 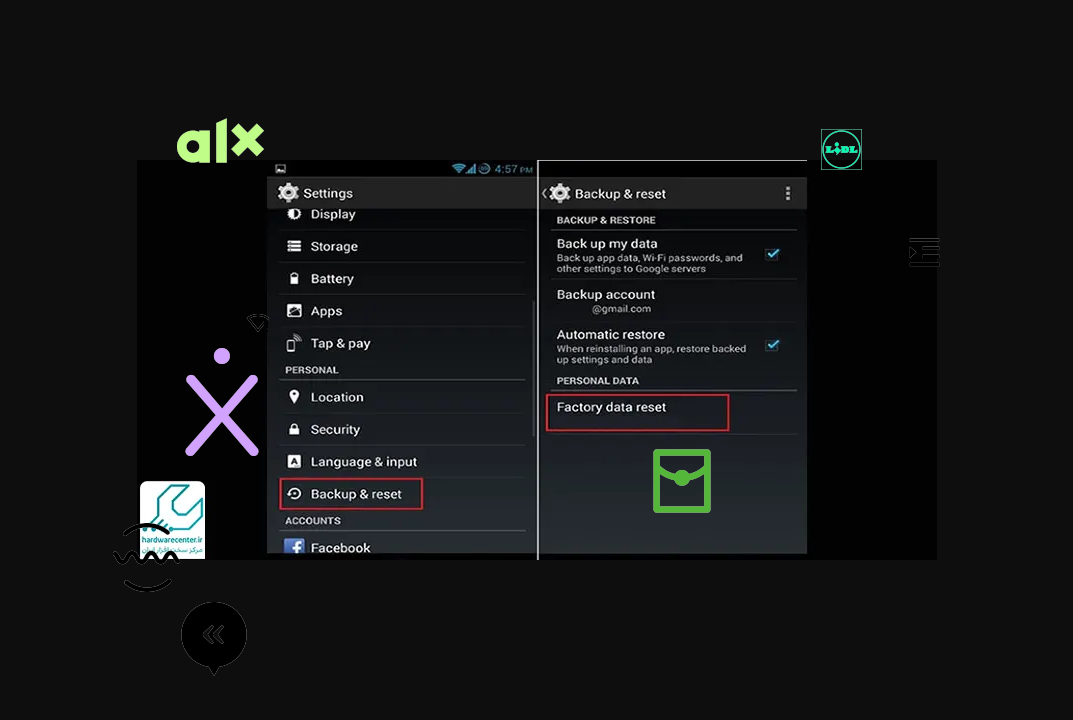 What do you see at coordinates (841, 149) in the screenshot?
I see `open the Lidl shopping app` at bounding box center [841, 149].